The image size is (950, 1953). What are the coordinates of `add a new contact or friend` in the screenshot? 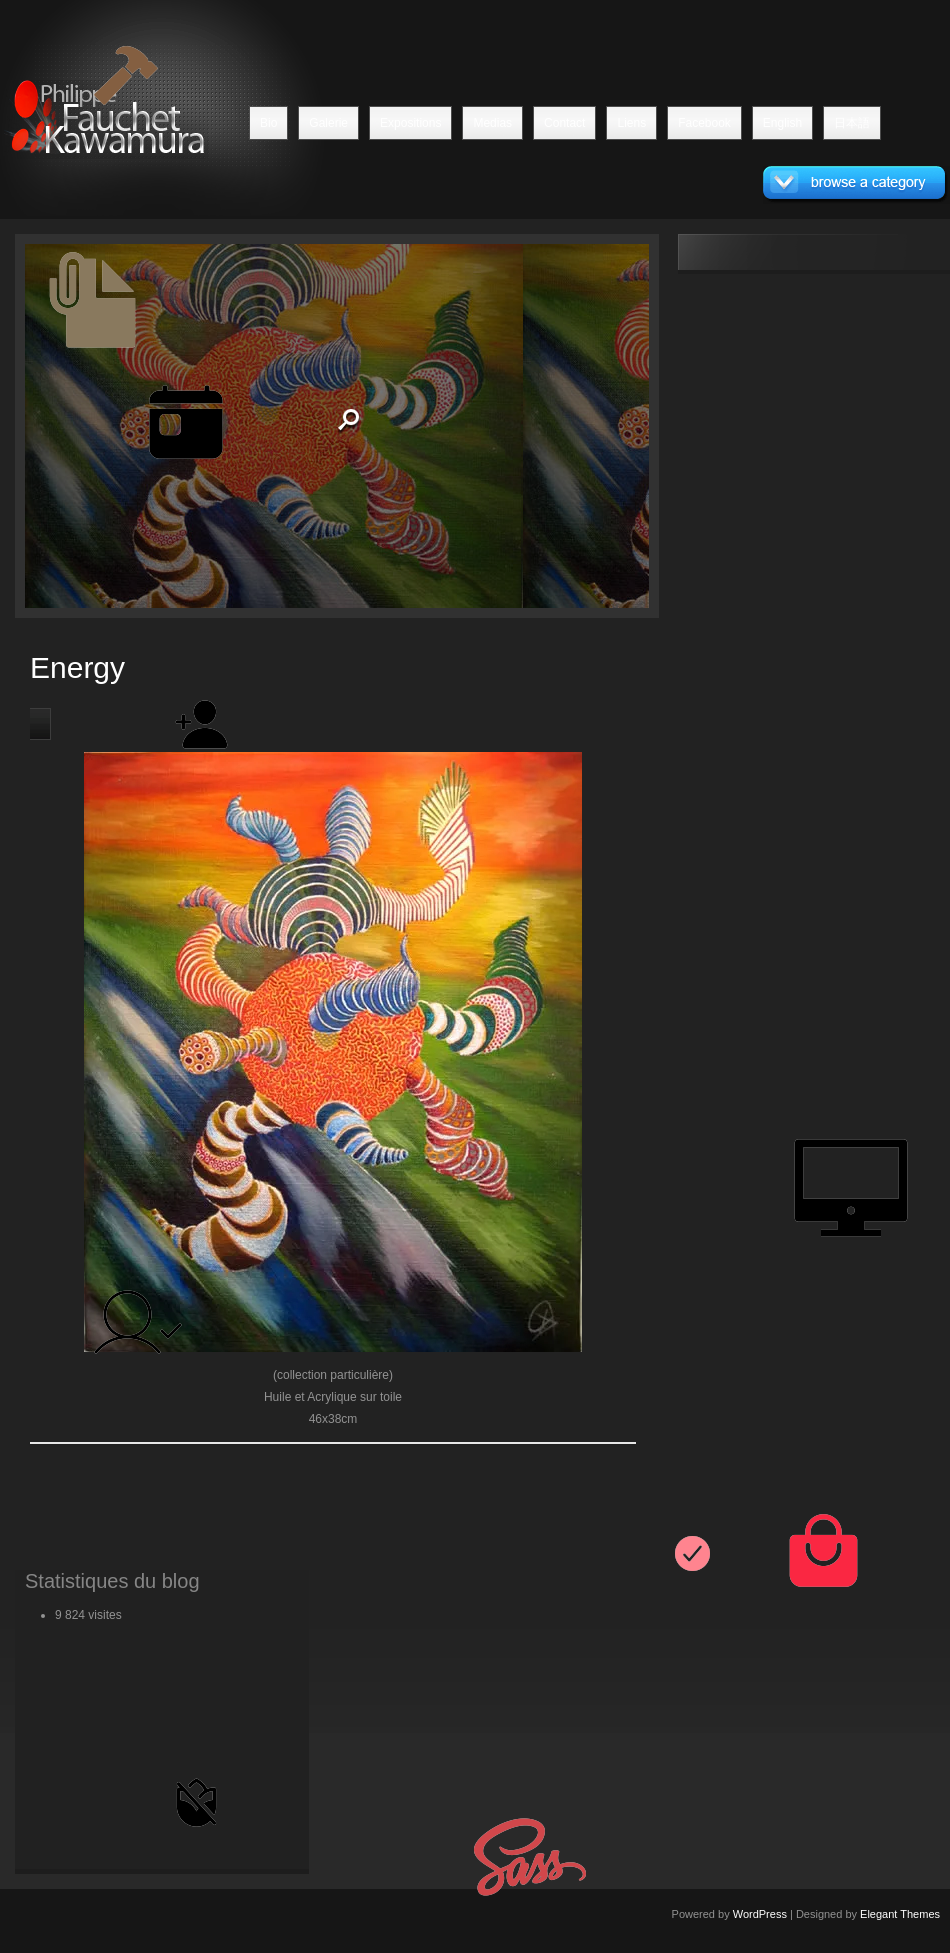 It's located at (201, 724).